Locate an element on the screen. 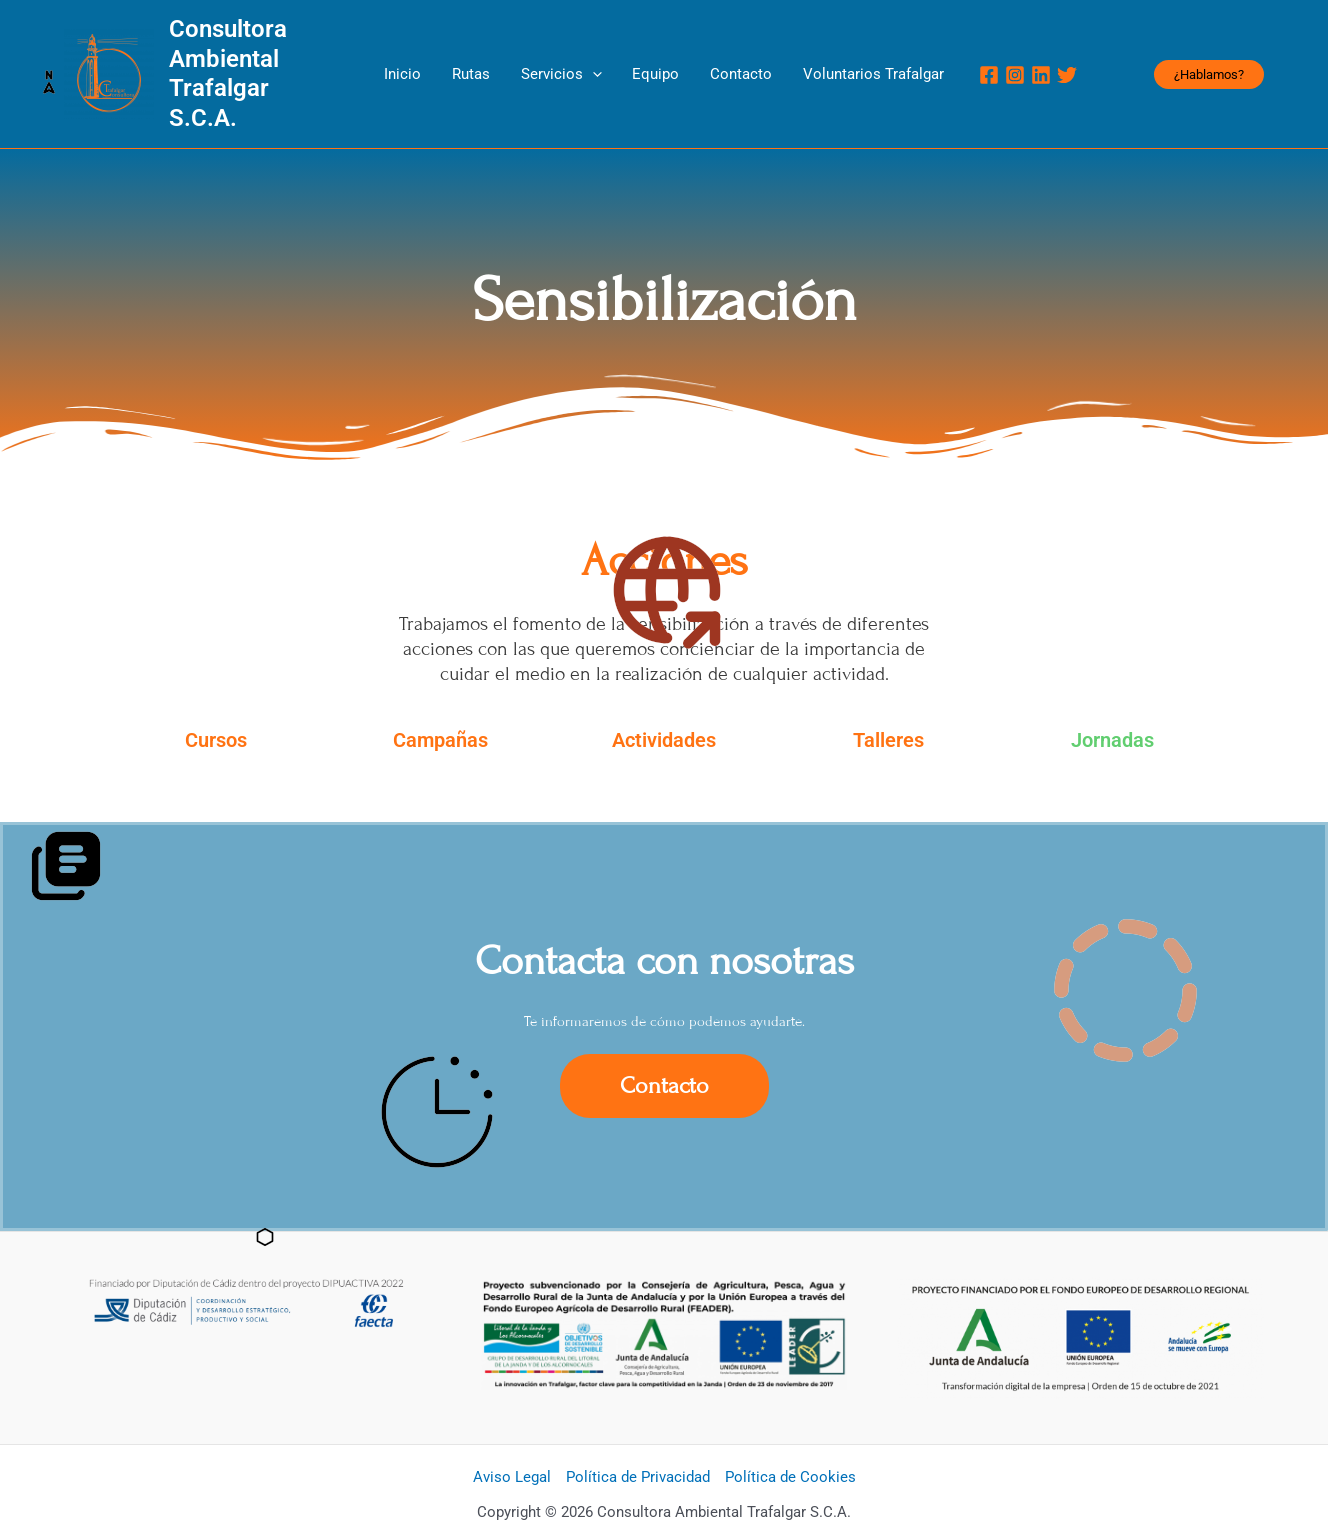 The width and height of the screenshot is (1328, 1537). view countdown timer is located at coordinates (437, 1112).